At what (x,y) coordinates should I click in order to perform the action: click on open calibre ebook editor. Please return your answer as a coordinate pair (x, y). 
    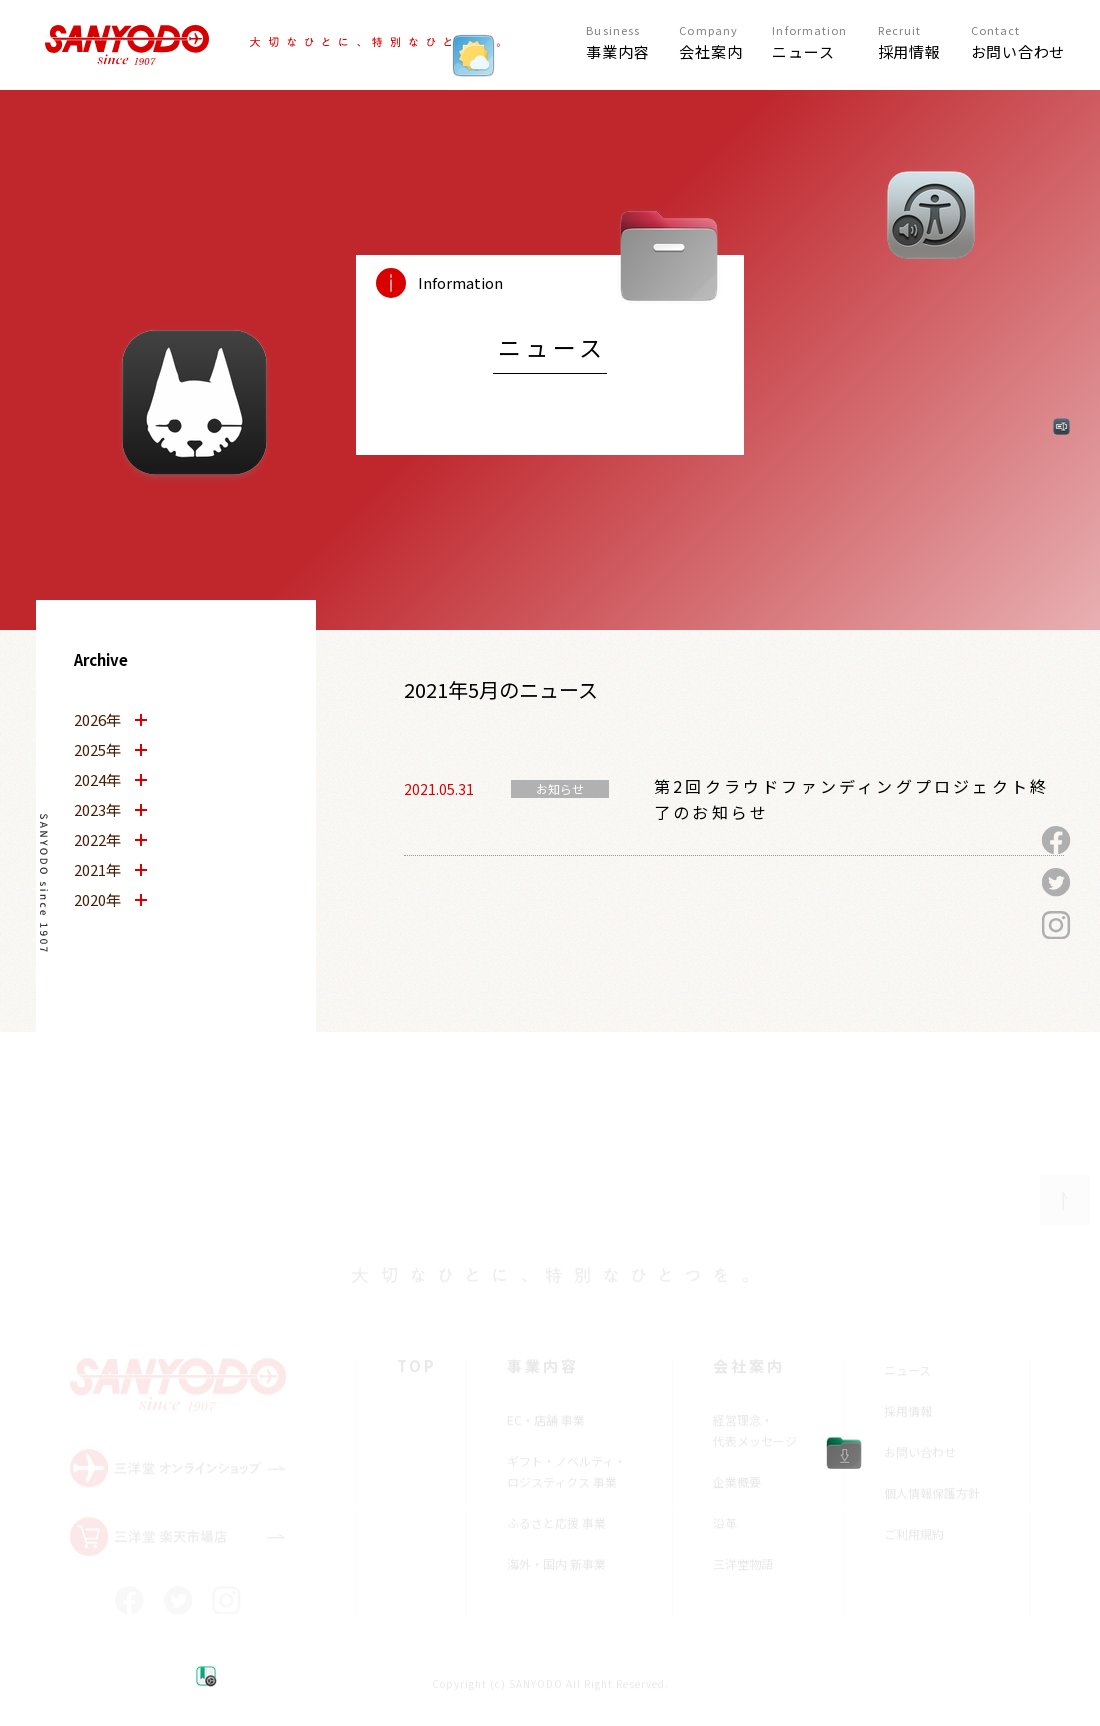
    Looking at the image, I should click on (206, 1676).